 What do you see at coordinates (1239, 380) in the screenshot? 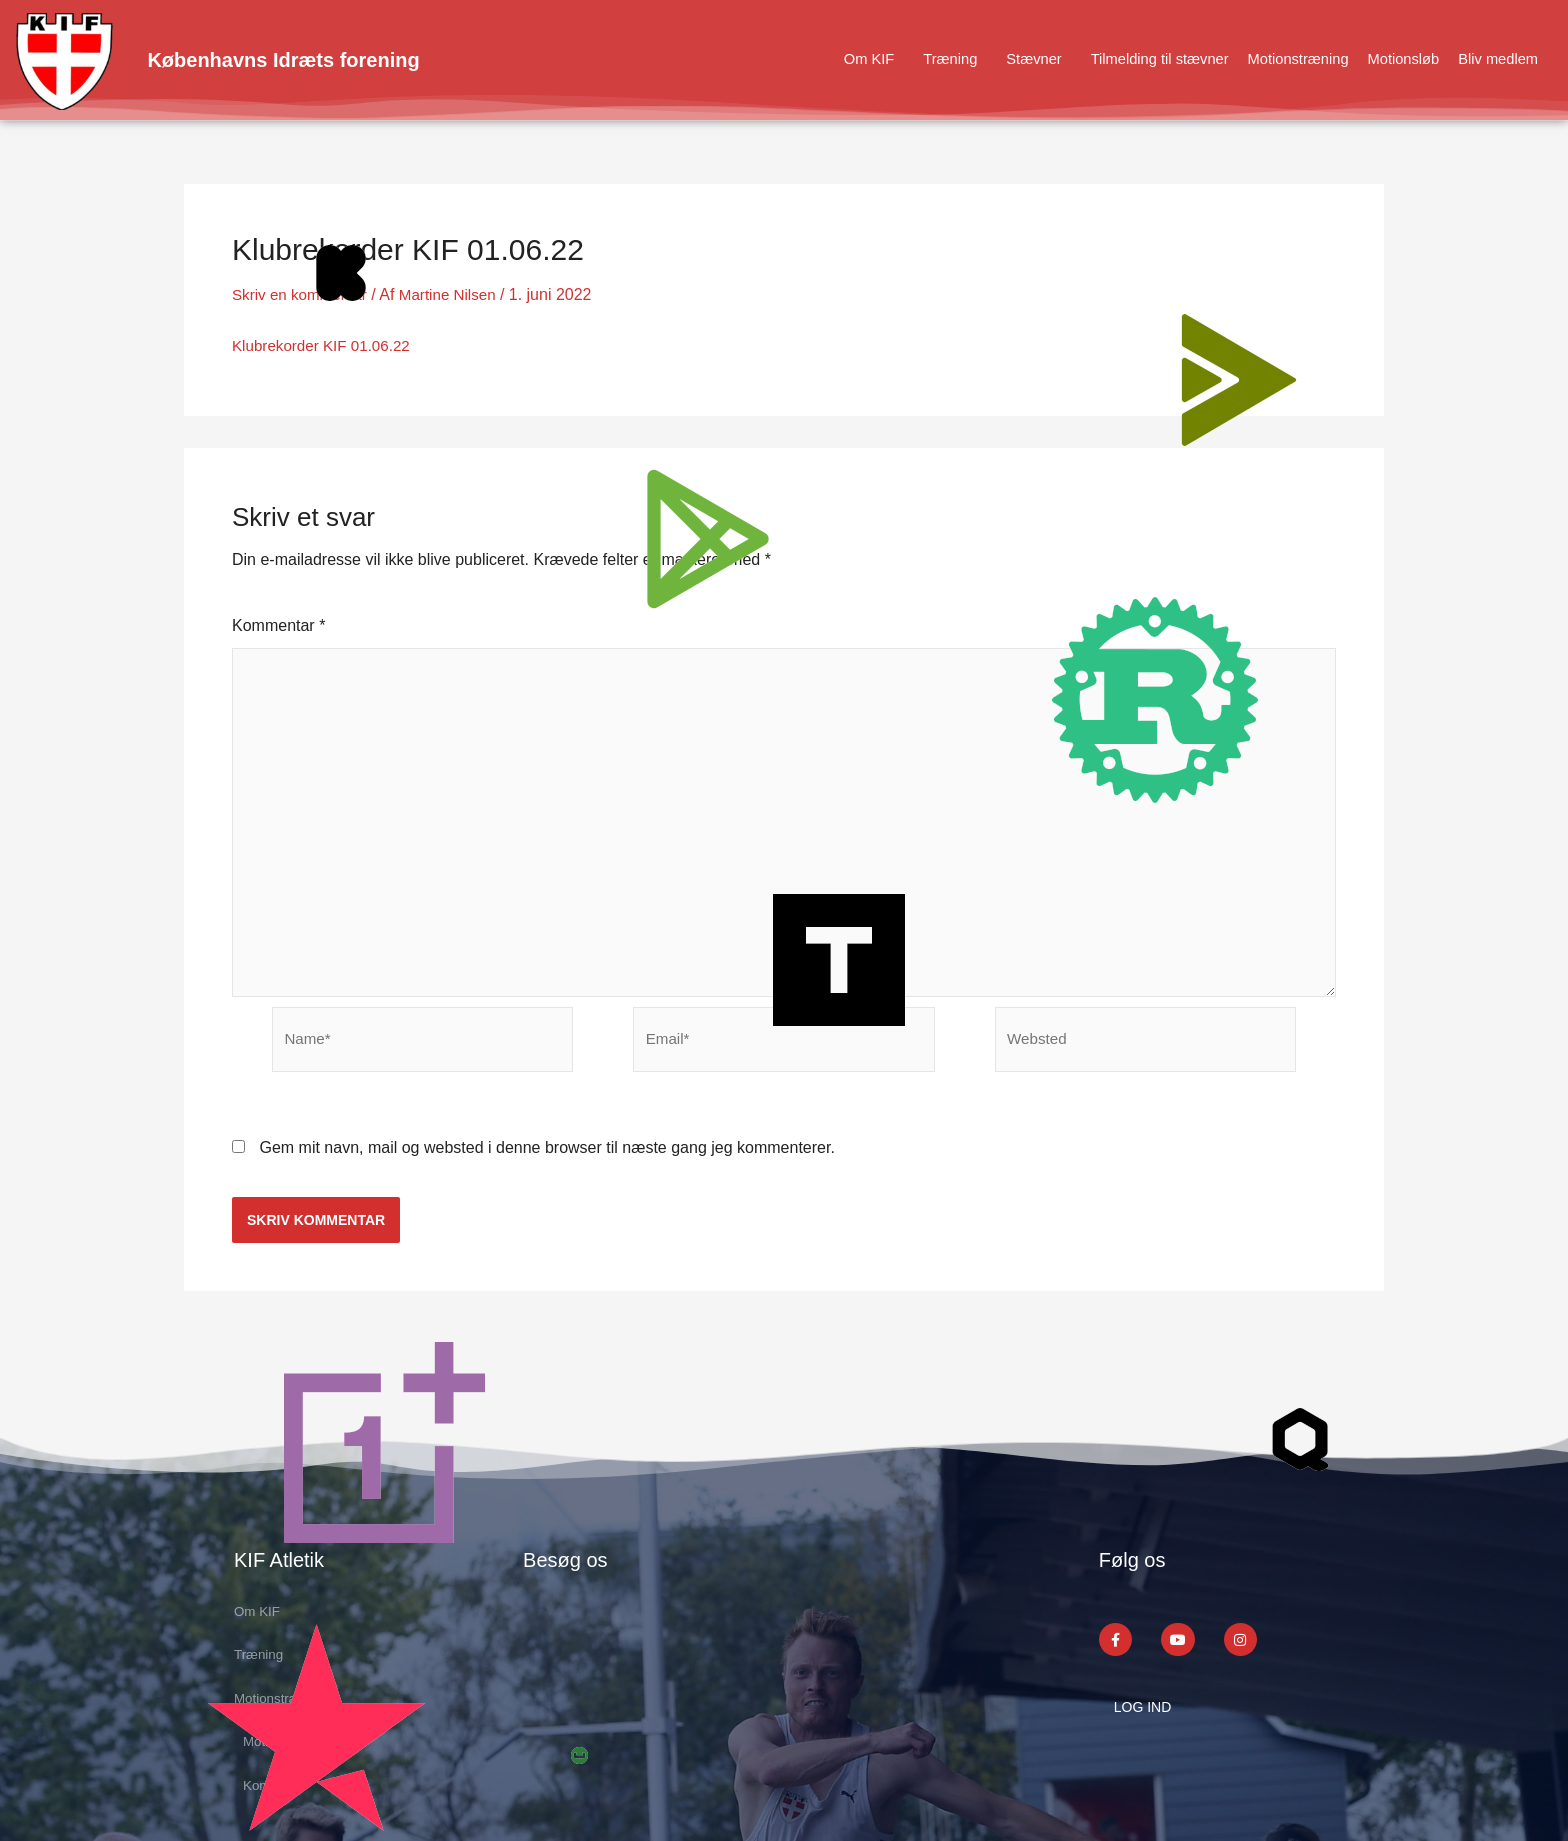
I see `open the LibreTube app` at bounding box center [1239, 380].